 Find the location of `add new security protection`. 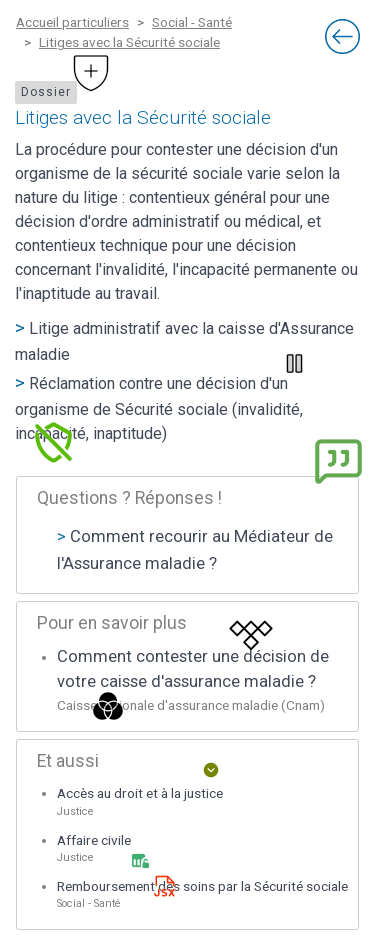

add new security protection is located at coordinates (91, 71).